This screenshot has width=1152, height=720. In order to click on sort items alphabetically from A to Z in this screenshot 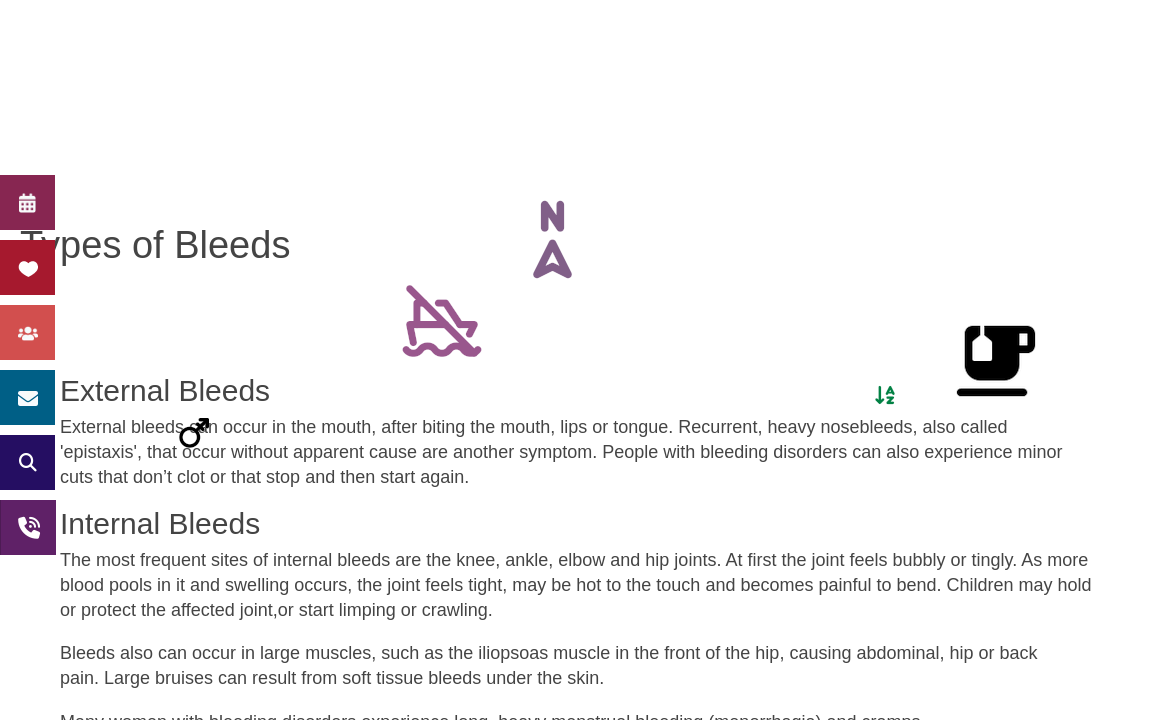, I will do `click(885, 395)`.